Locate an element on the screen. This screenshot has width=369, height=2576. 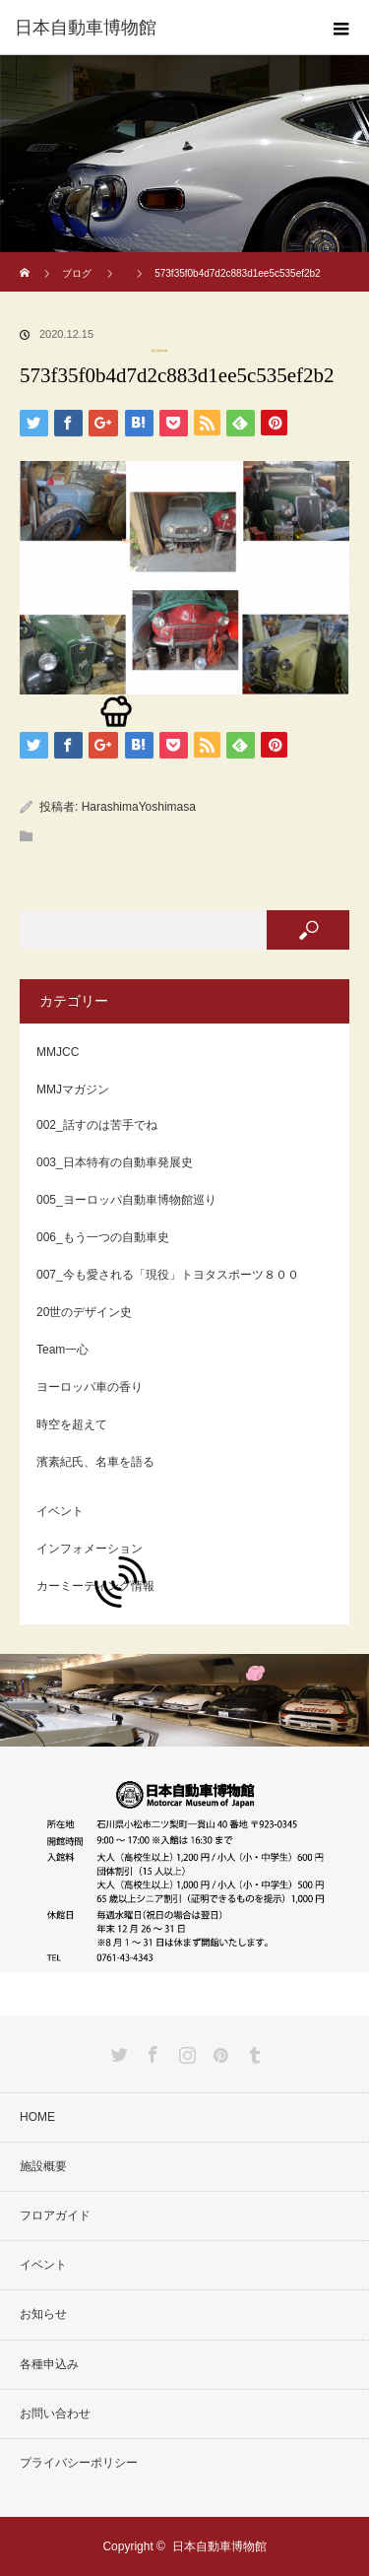
konami company logo is located at coordinates (159, 351).